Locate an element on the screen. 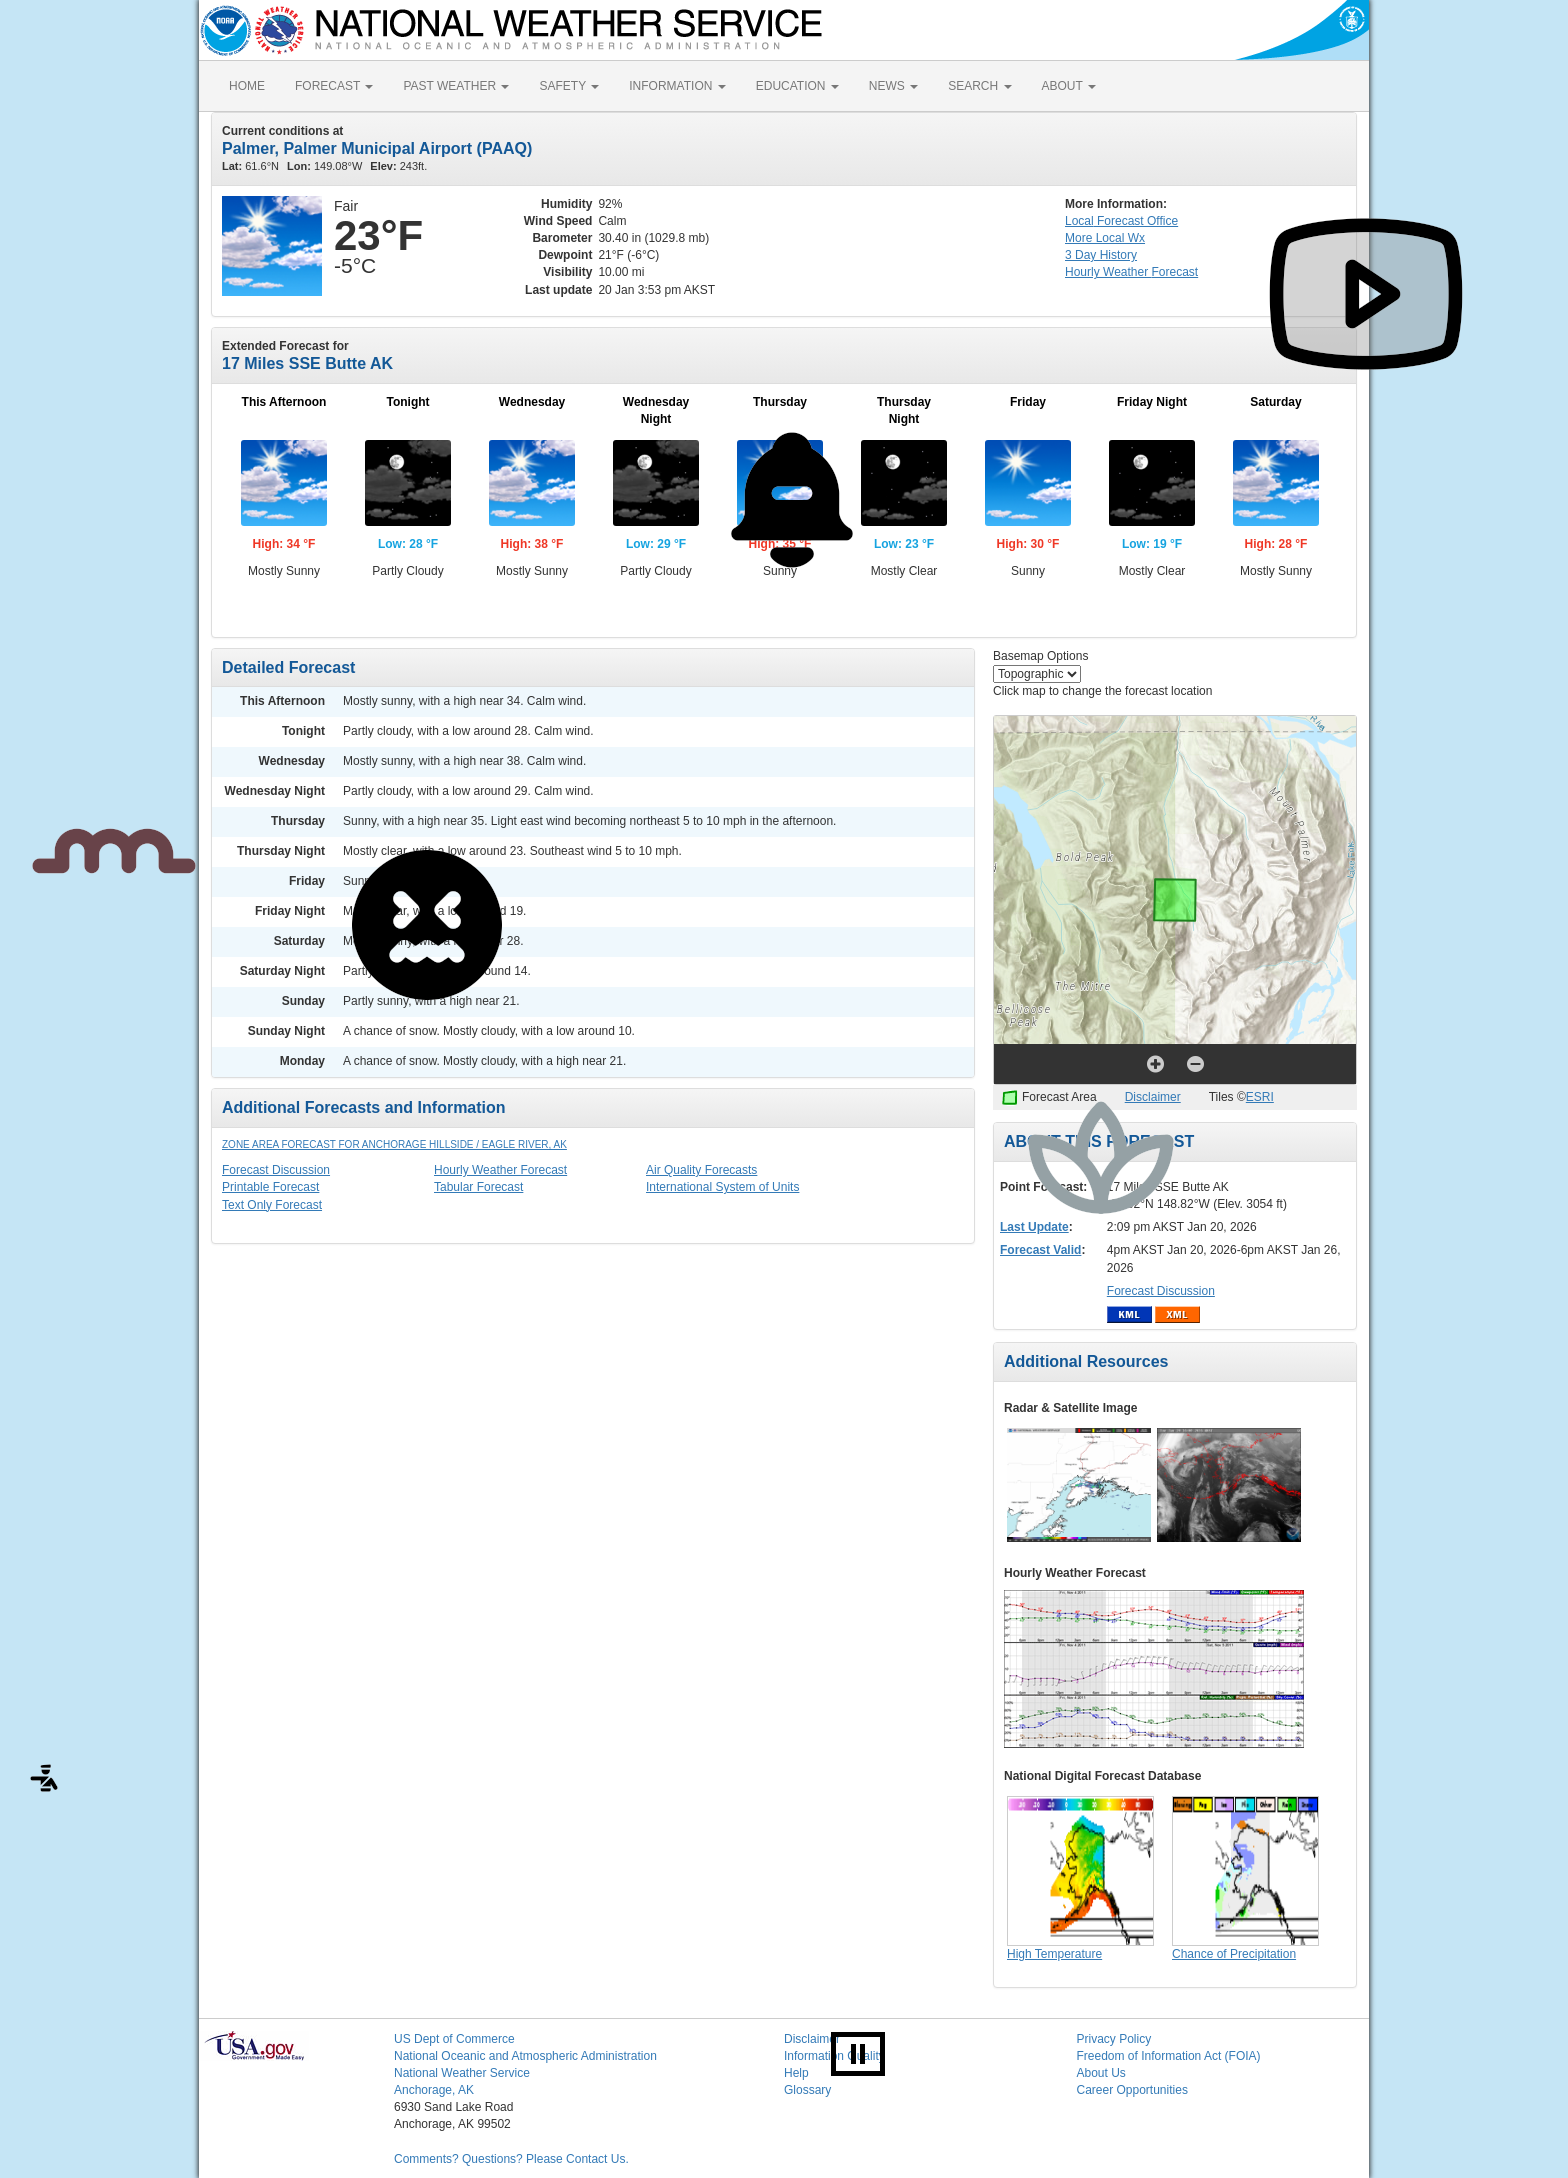 The height and width of the screenshot is (2178, 1568). express frustration or anger reaction is located at coordinates (427, 925).